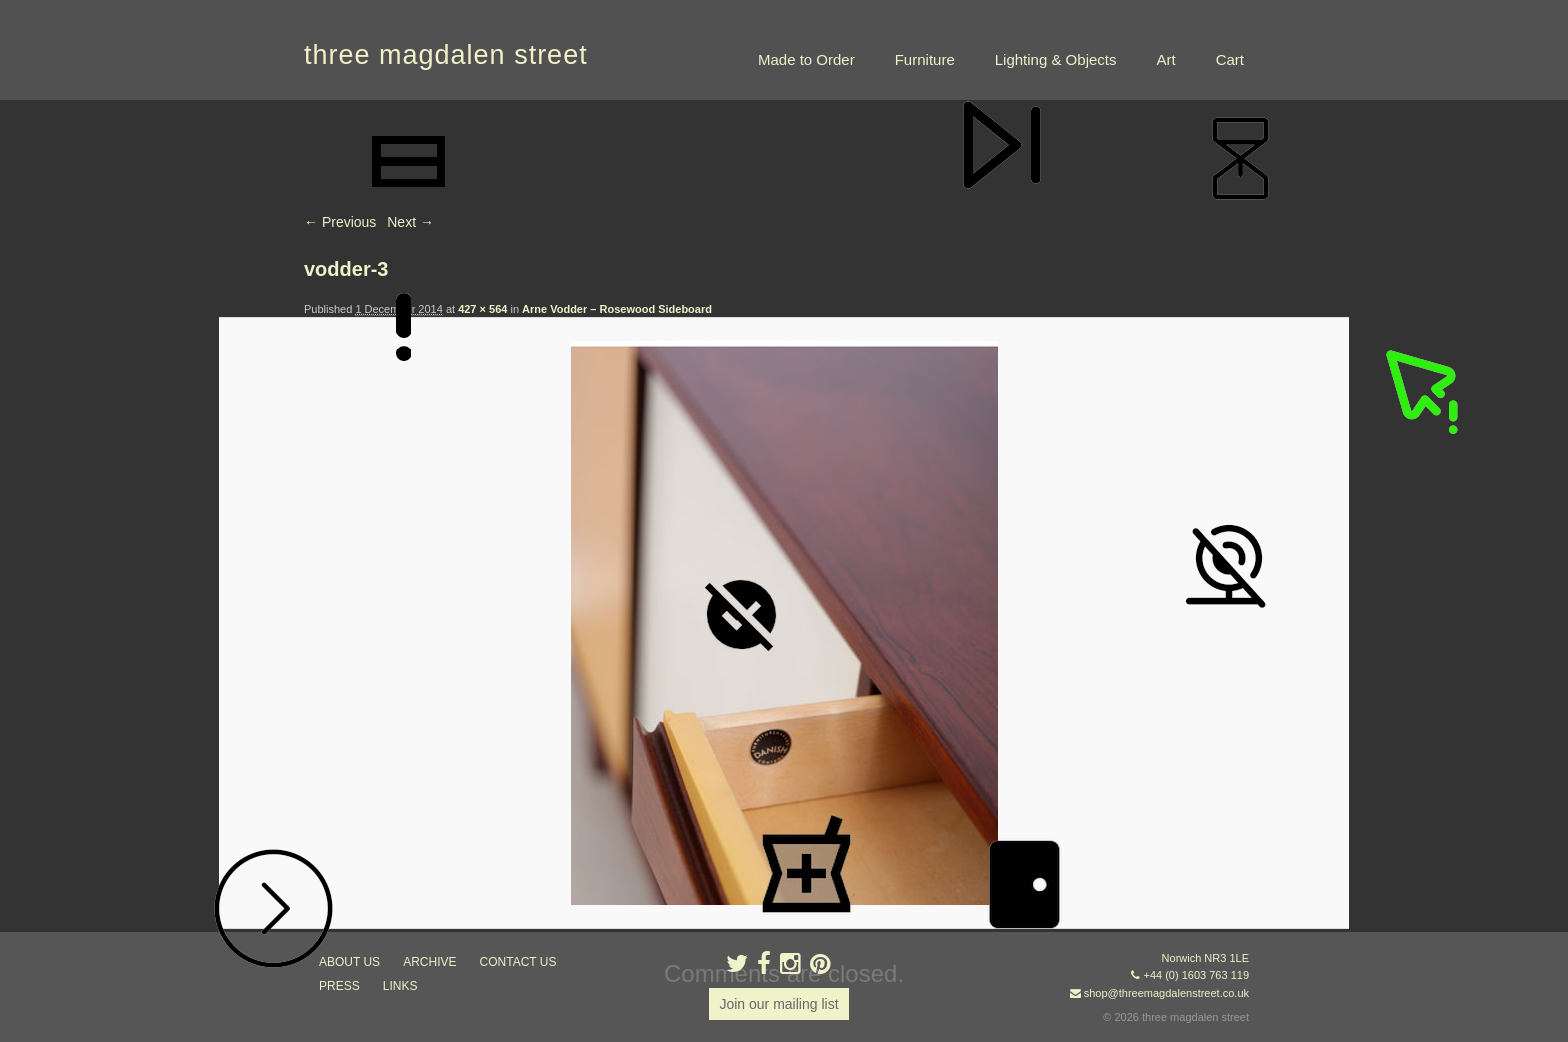 The height and width of the screenshot is (1042, 1568). I want to click on indicates a process is in progress, so click(1240, 158).